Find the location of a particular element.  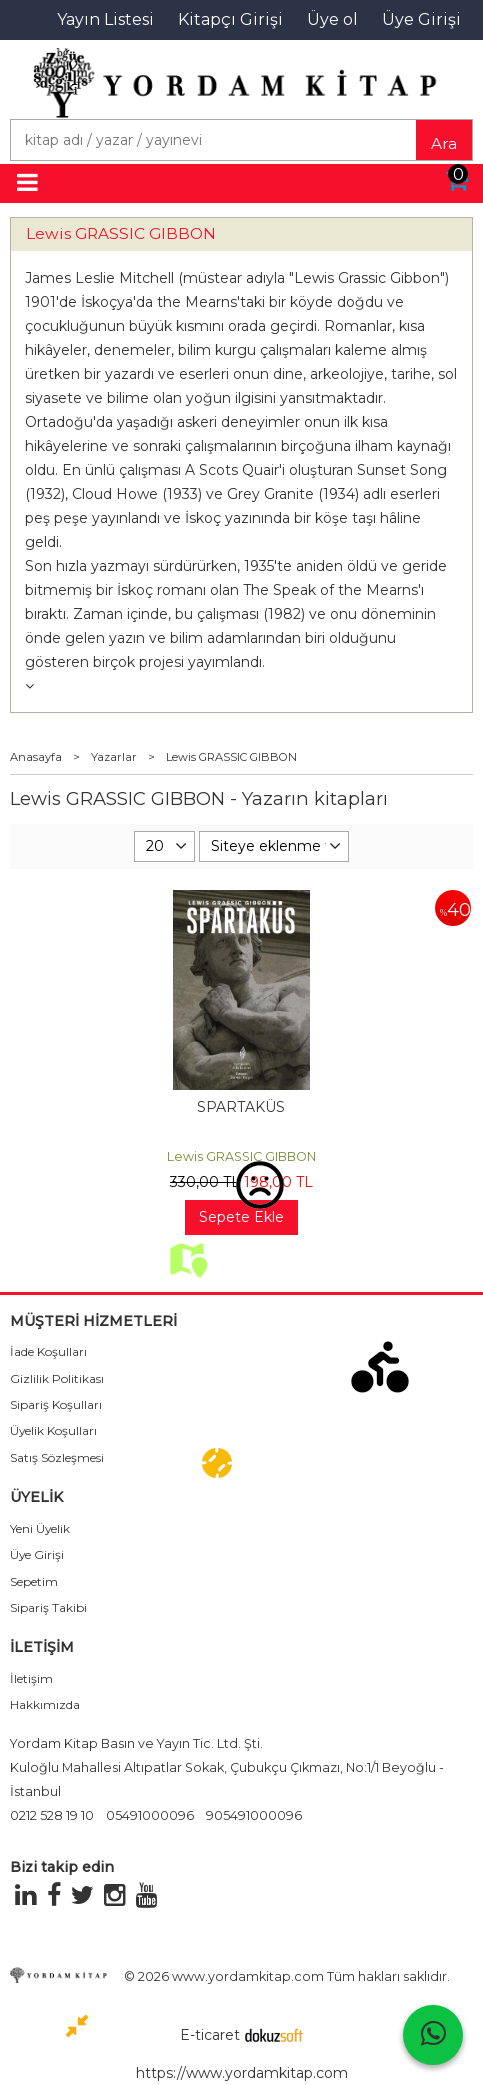

view map with marked location is located at coordinates (187, 1259).